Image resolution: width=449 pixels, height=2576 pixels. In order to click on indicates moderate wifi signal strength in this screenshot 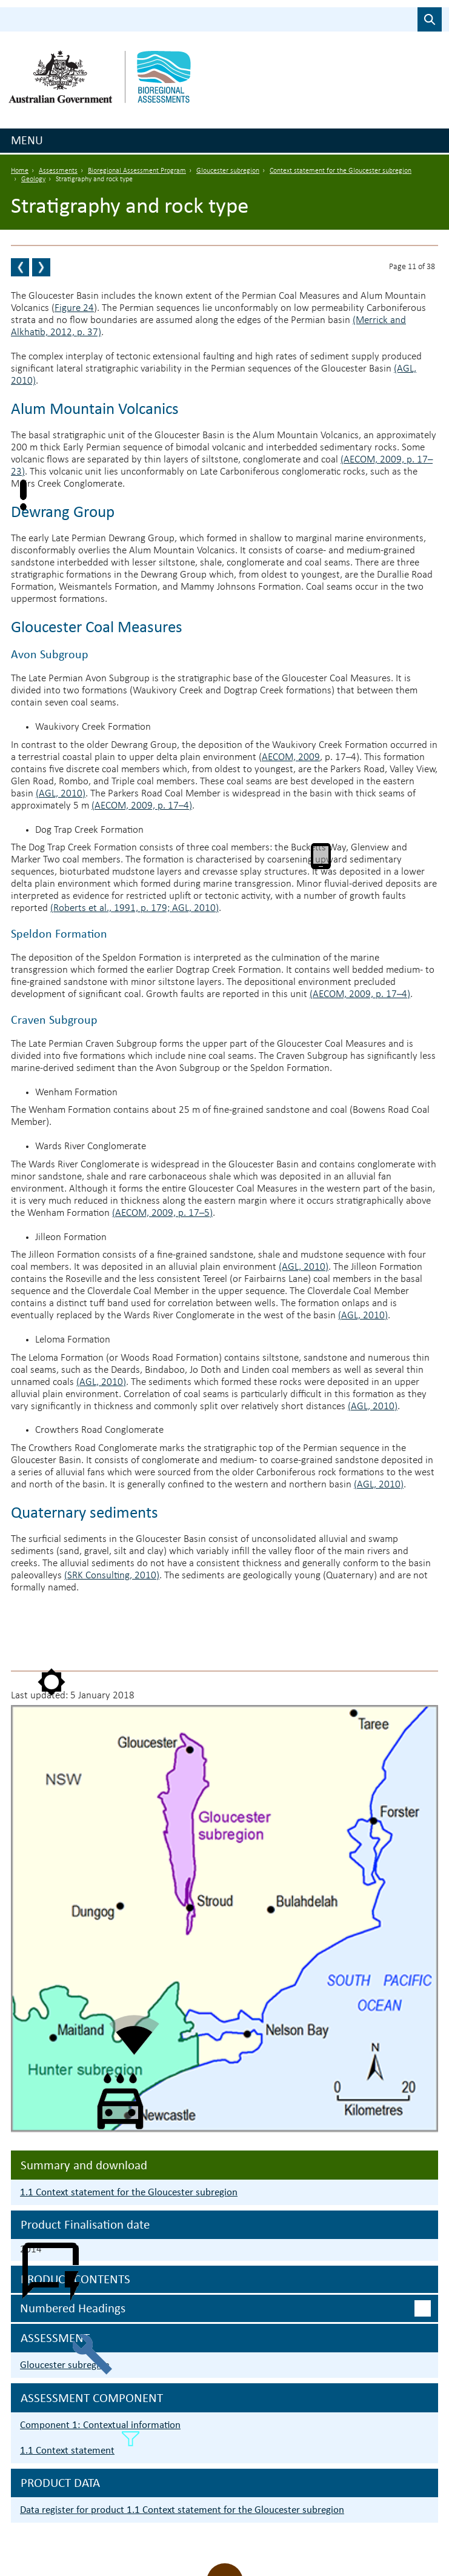, I will do `click(134, 2034)`.